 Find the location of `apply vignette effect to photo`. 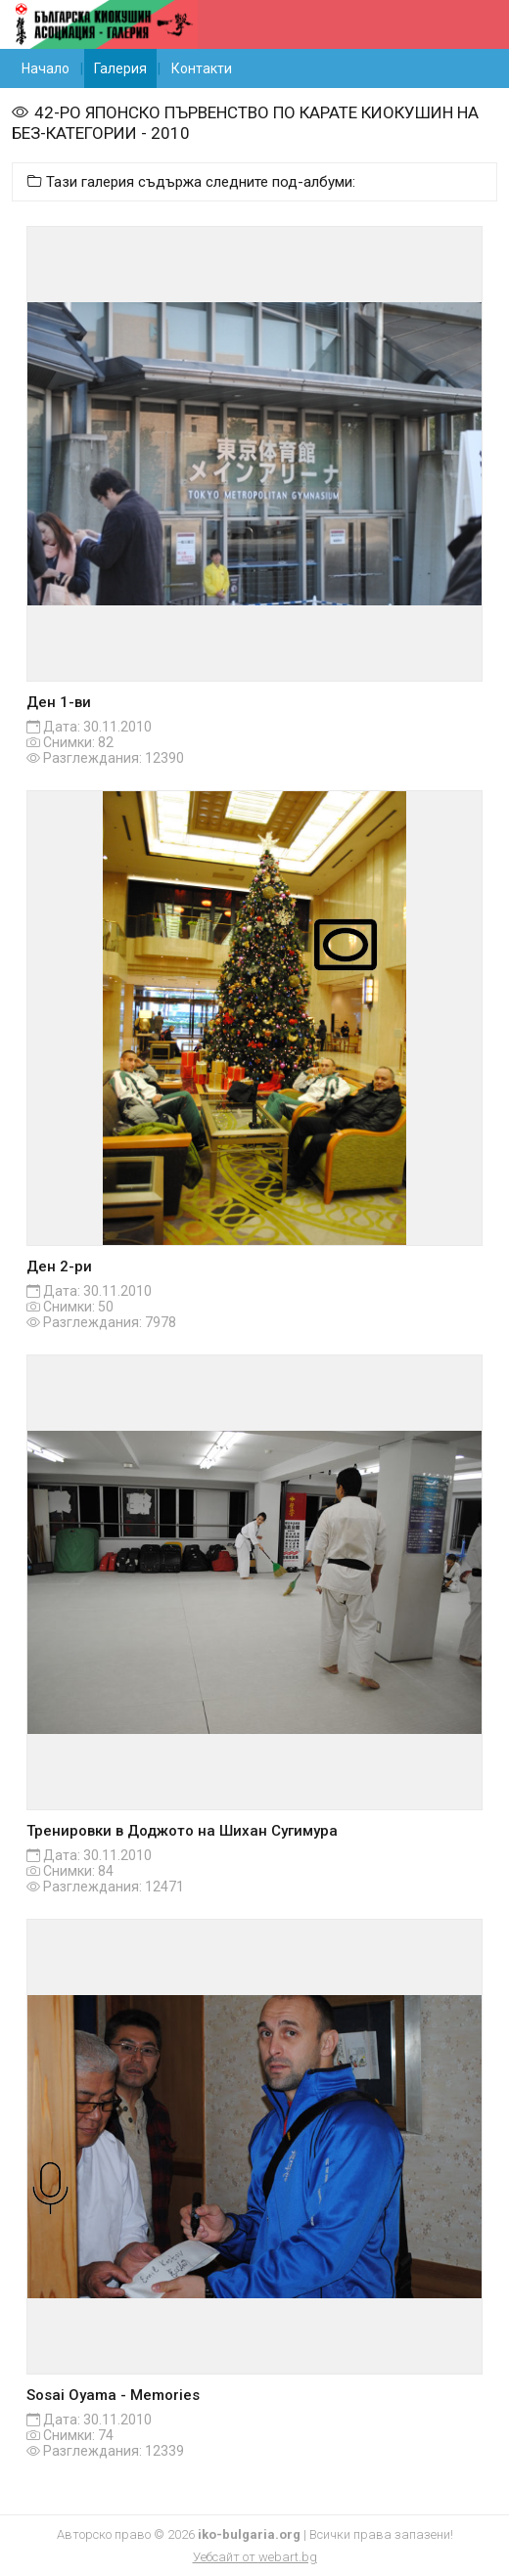

apply vignette effect to photo is located at coordinates (346, 945).